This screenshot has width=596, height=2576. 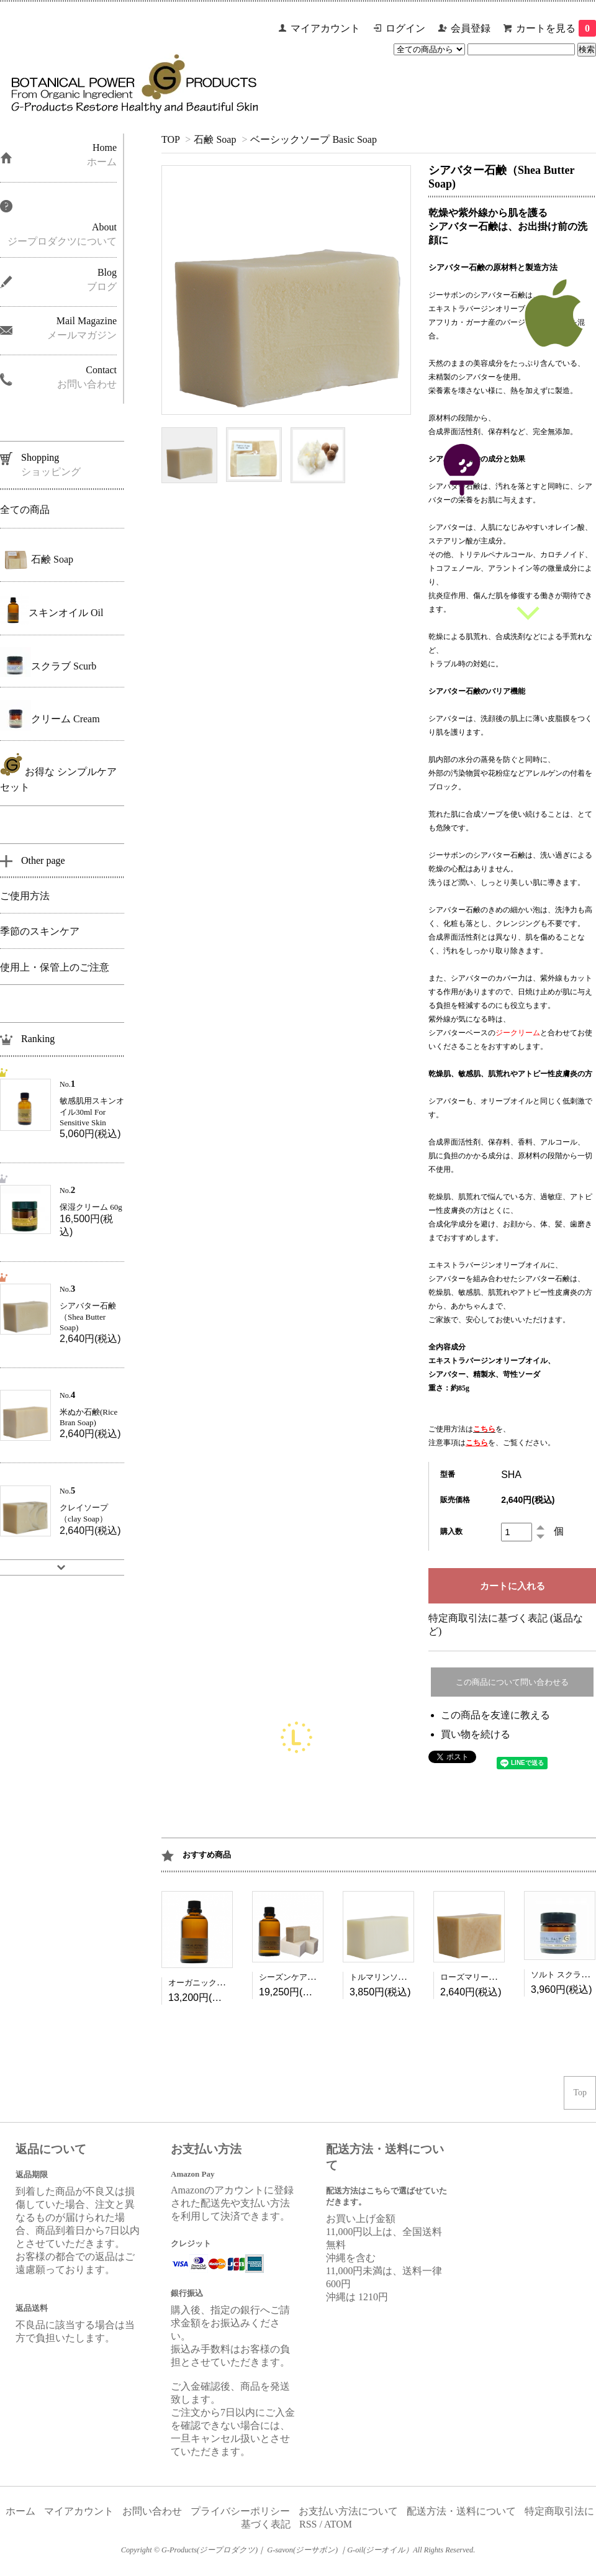 What do you see at coordinates (528, 613) in the screenshot?
I see `expand a dropdown menu or section` at bounding box center [528, 613].